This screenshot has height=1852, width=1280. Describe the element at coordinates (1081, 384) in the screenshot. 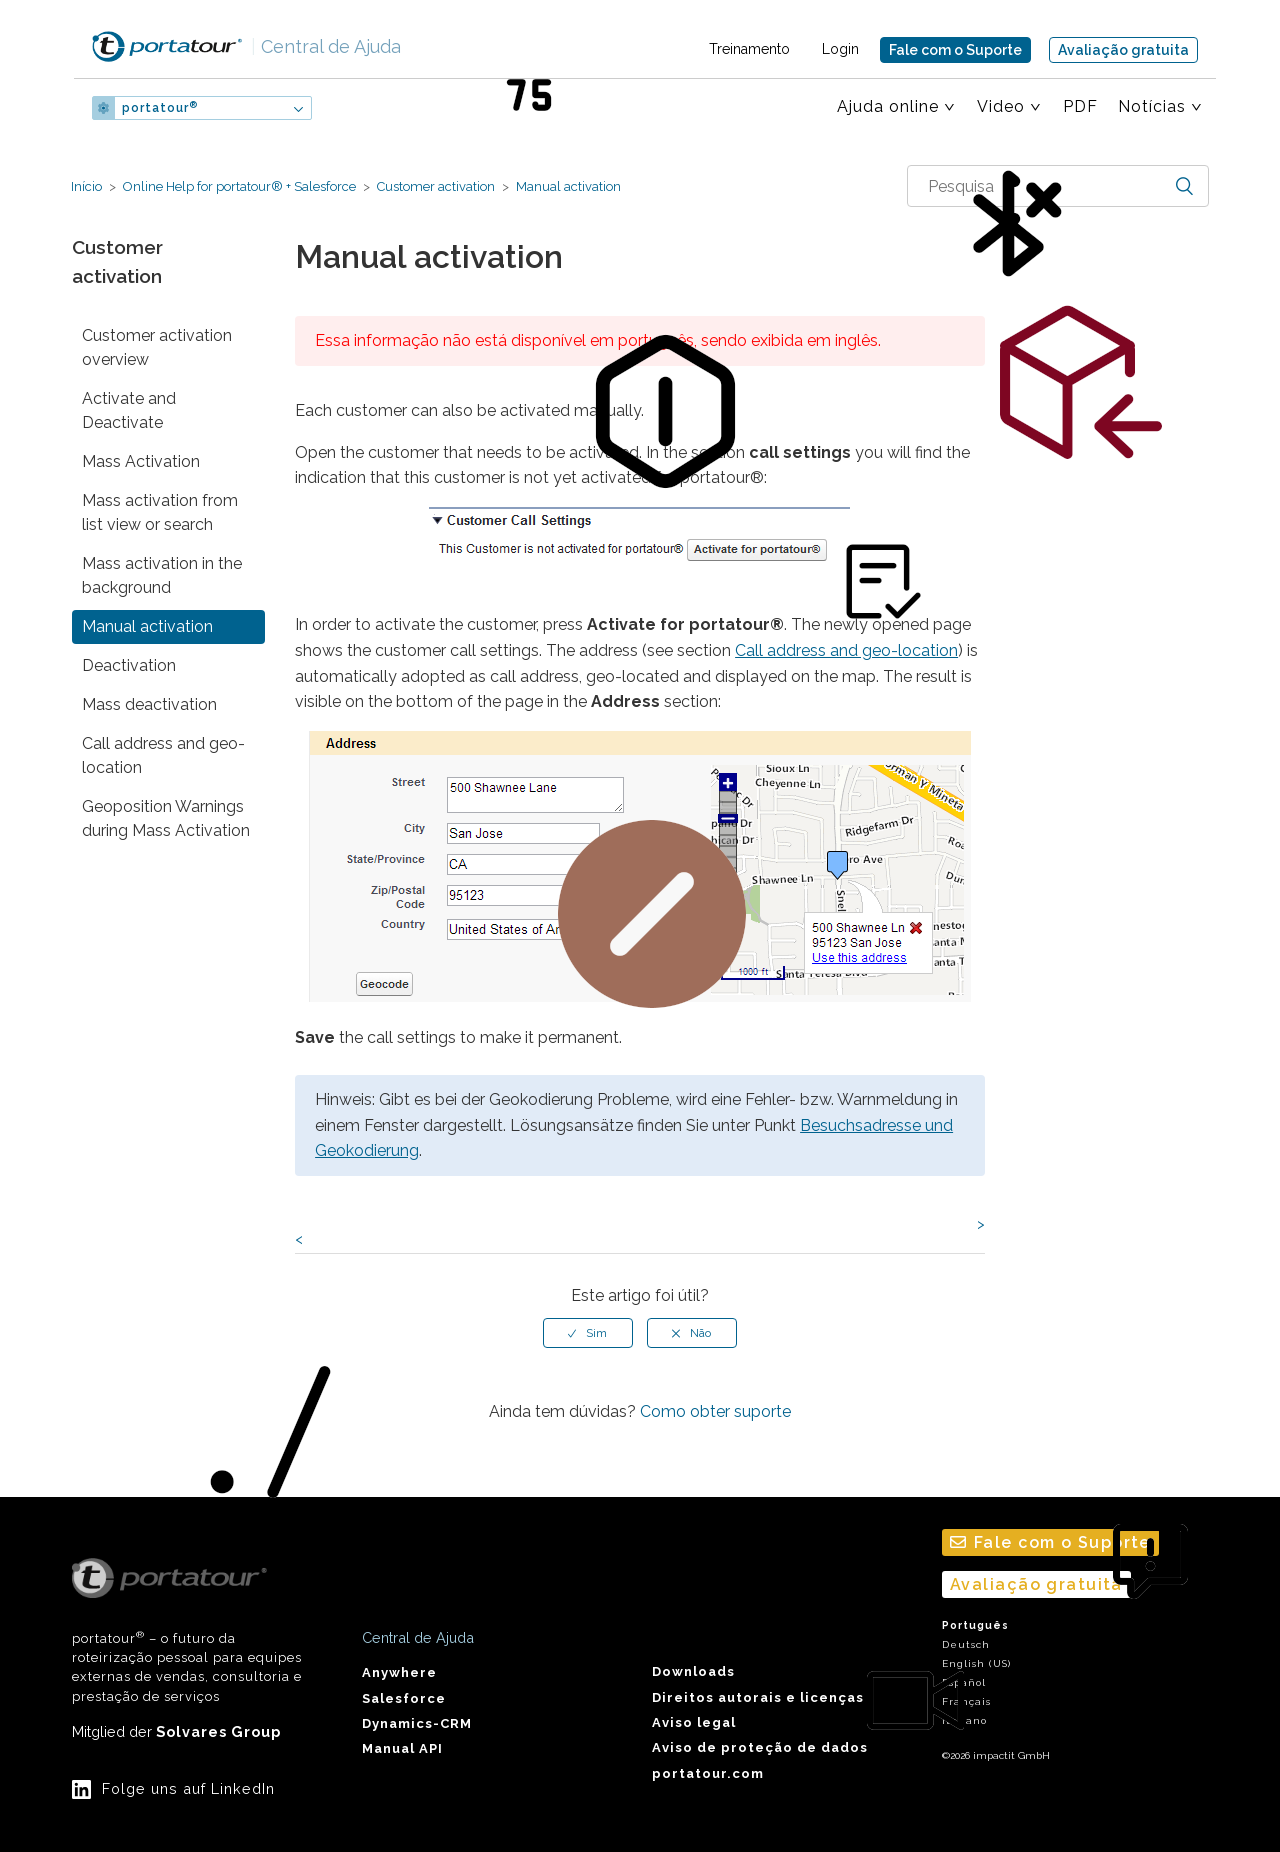

I see `view package dependencies` at that location.